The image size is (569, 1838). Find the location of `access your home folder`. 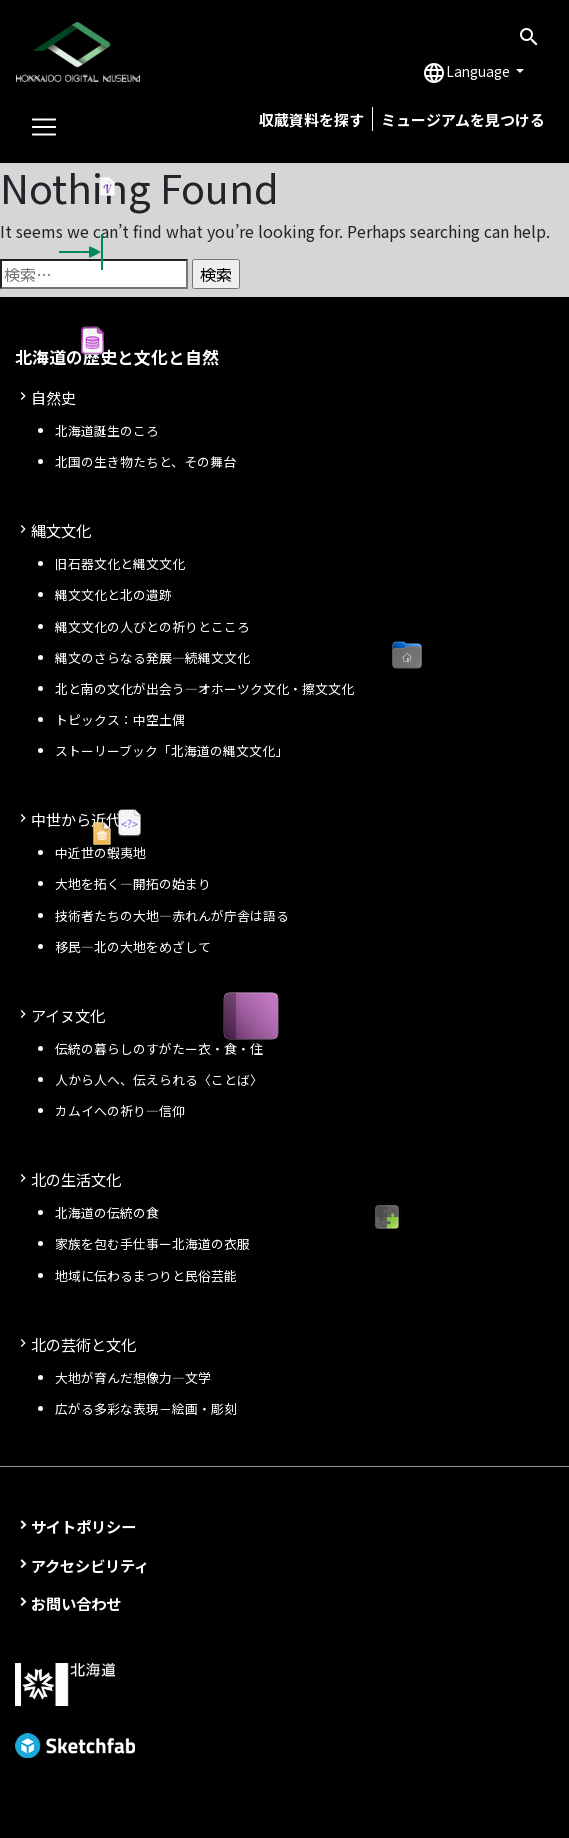

access your home folder is located at coordinates (407, 655).